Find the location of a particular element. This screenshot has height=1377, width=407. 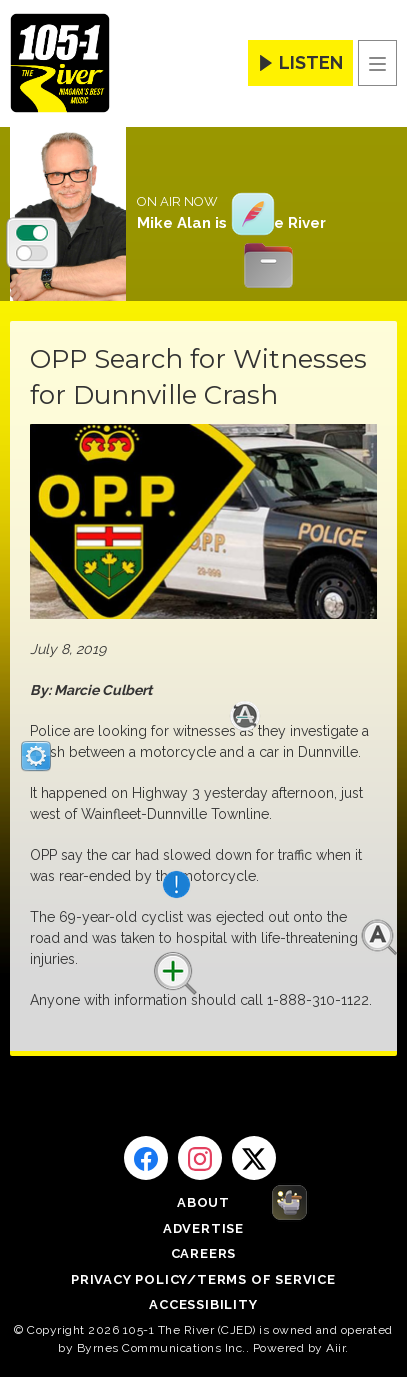

zoom in on the current view is located at coordinates (175, 973).